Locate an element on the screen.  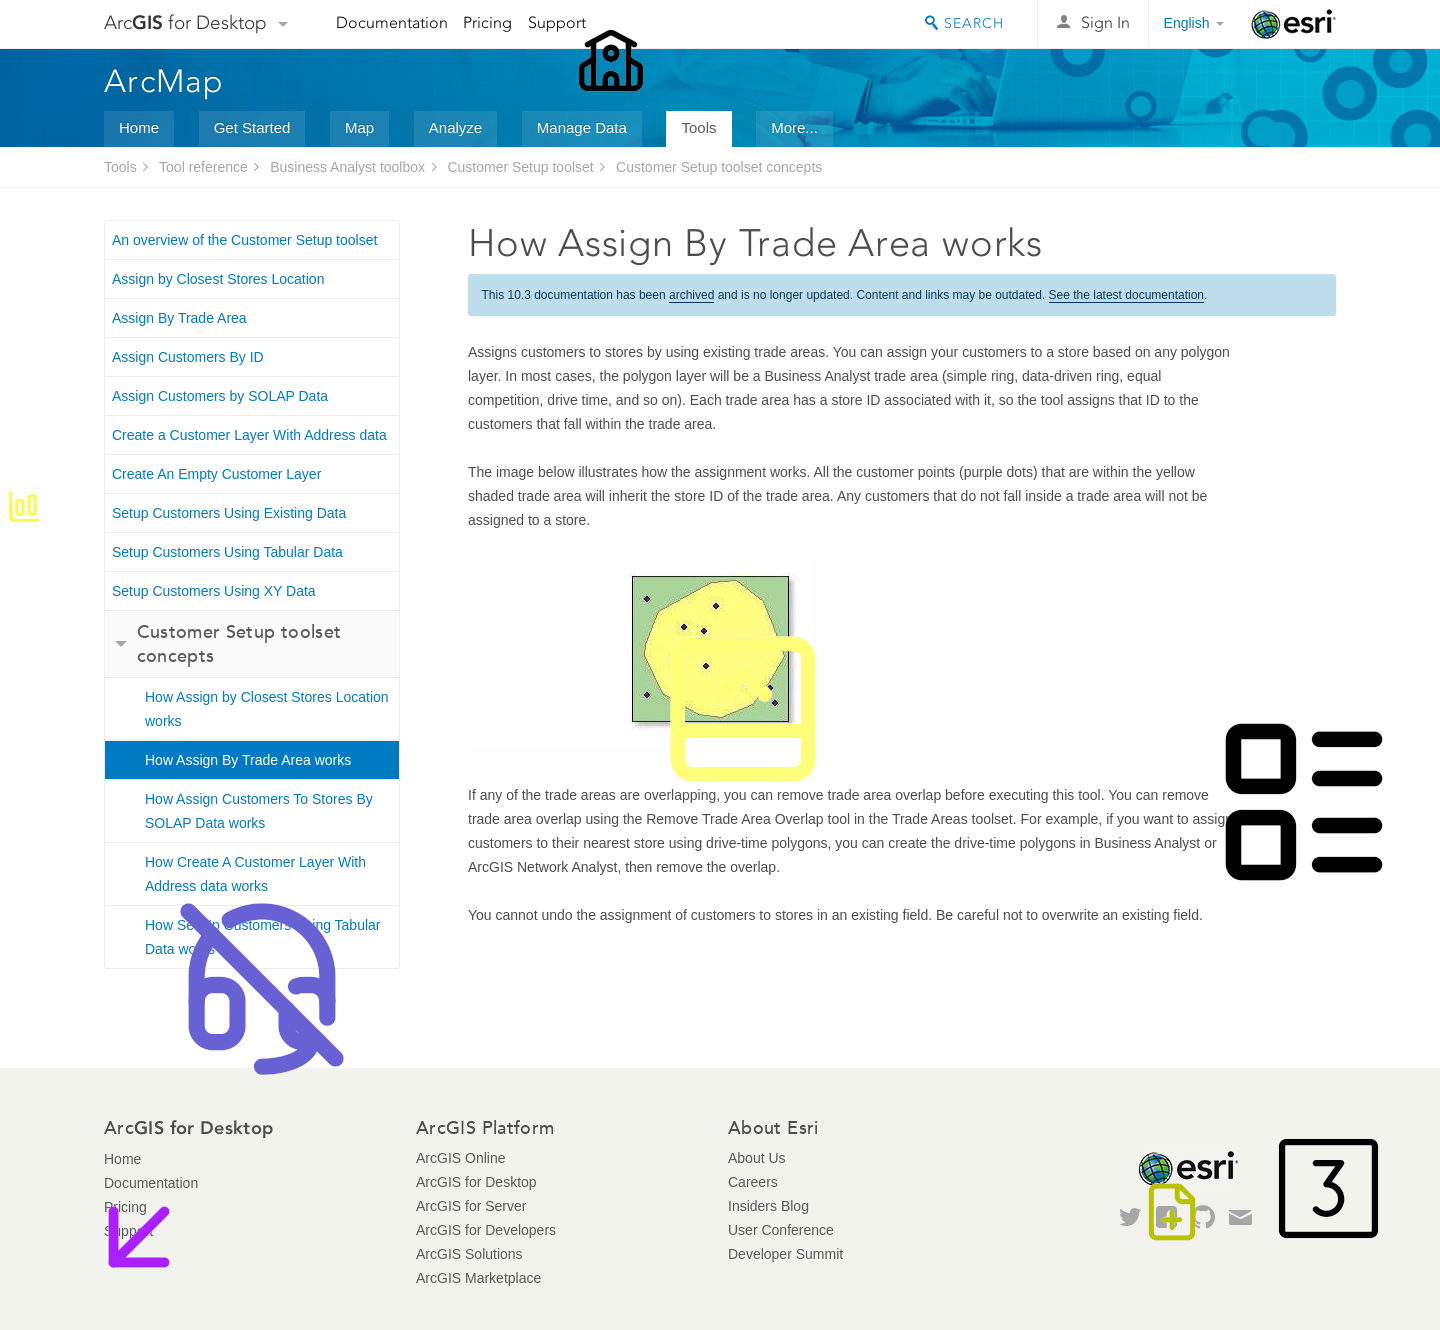
create a new file is located at coordinates (1172, 1212).